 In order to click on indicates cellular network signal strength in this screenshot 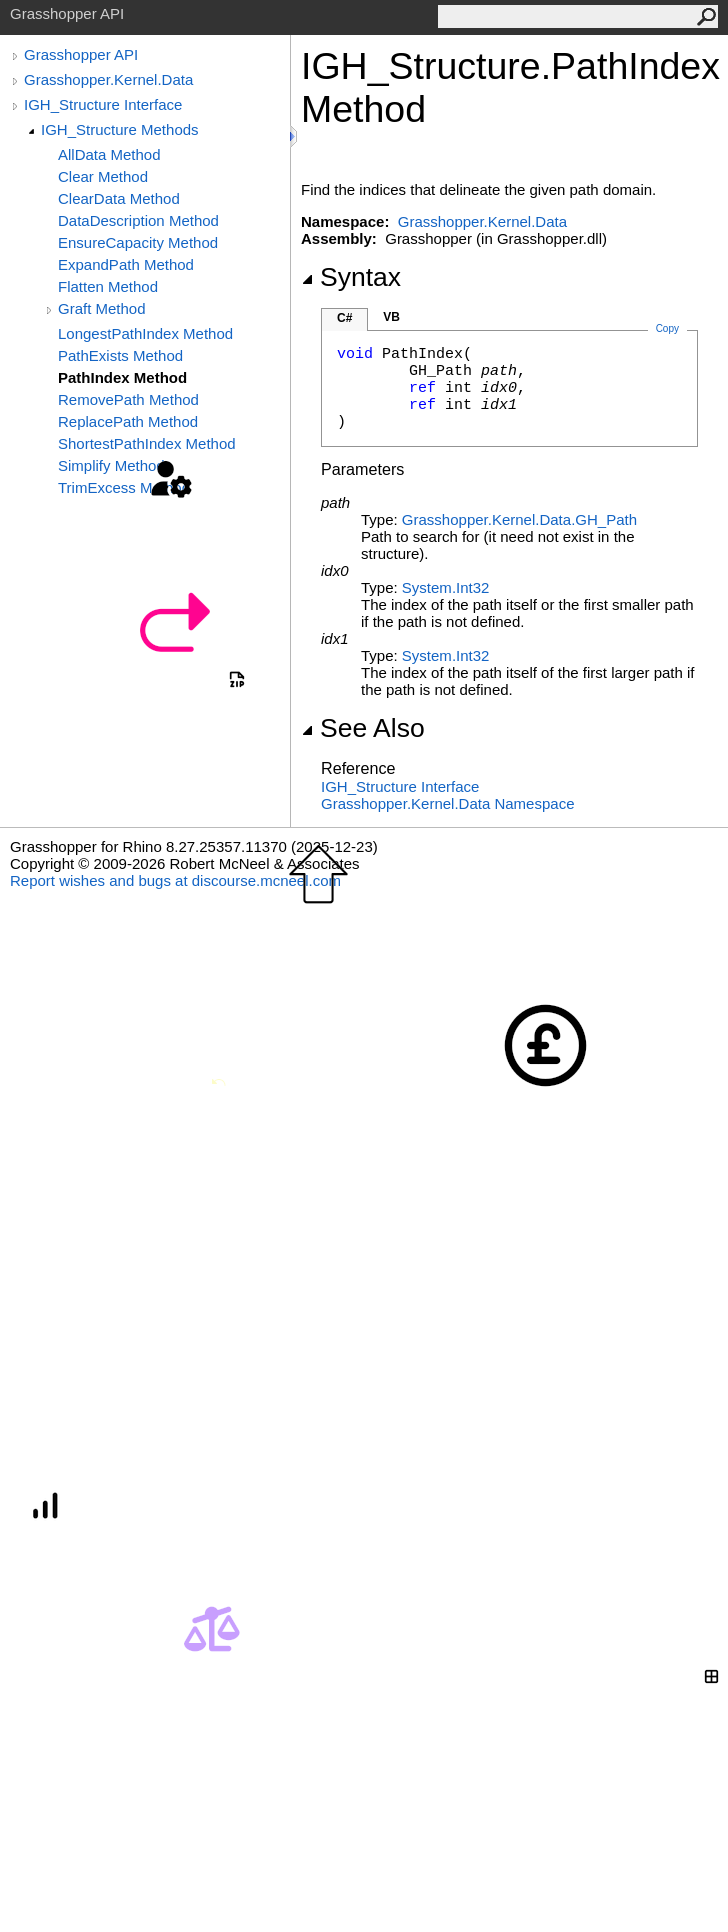, I will do `click(44, 1505)`.